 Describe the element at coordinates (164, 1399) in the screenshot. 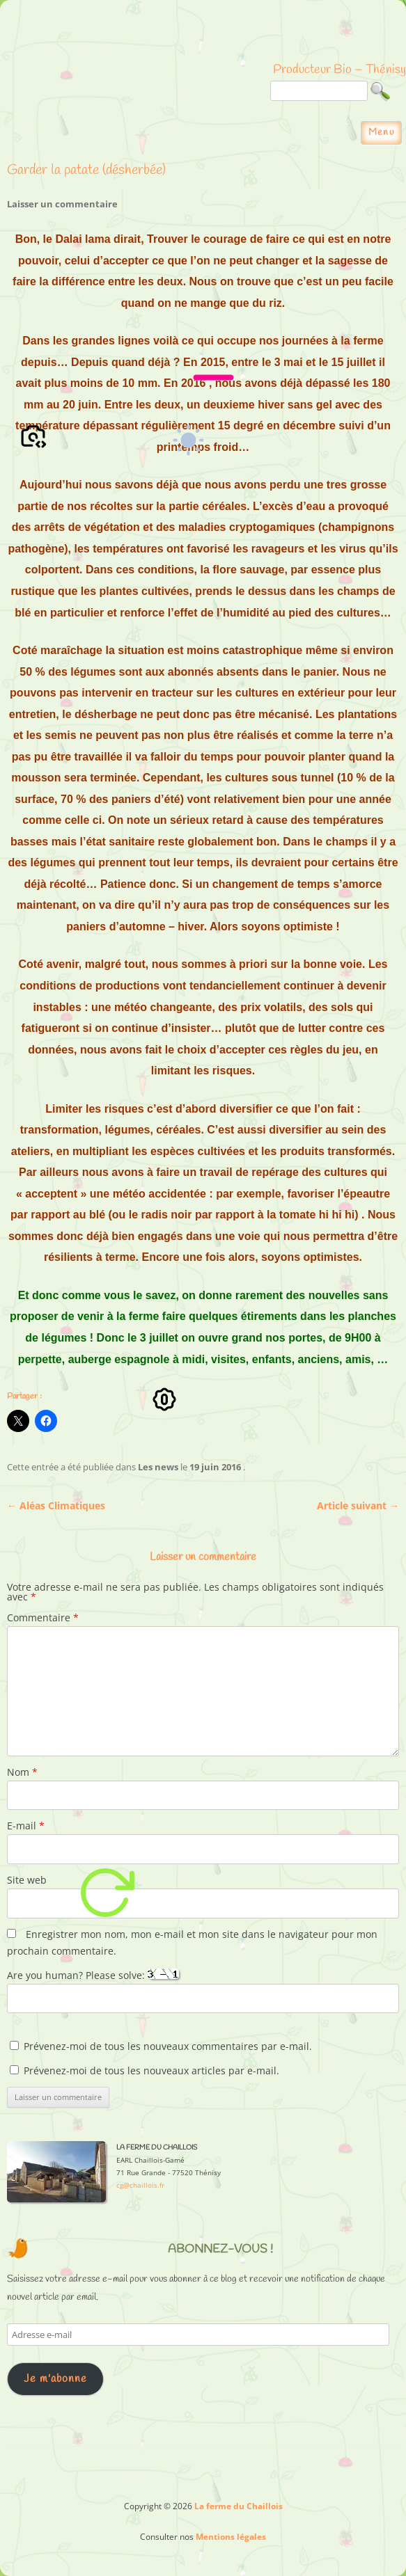

I see `indicates zero items or notifications` at that location.